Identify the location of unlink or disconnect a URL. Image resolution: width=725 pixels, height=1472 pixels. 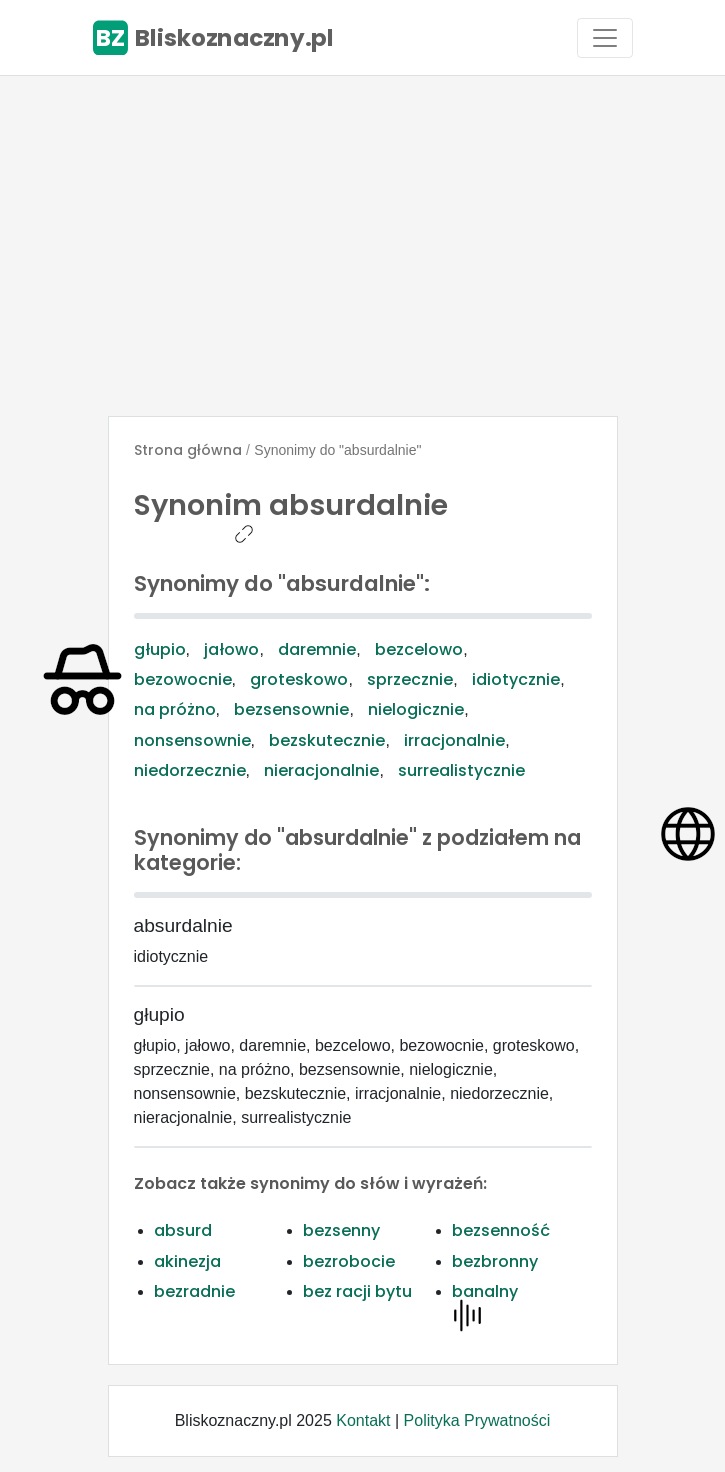
(244, 534).